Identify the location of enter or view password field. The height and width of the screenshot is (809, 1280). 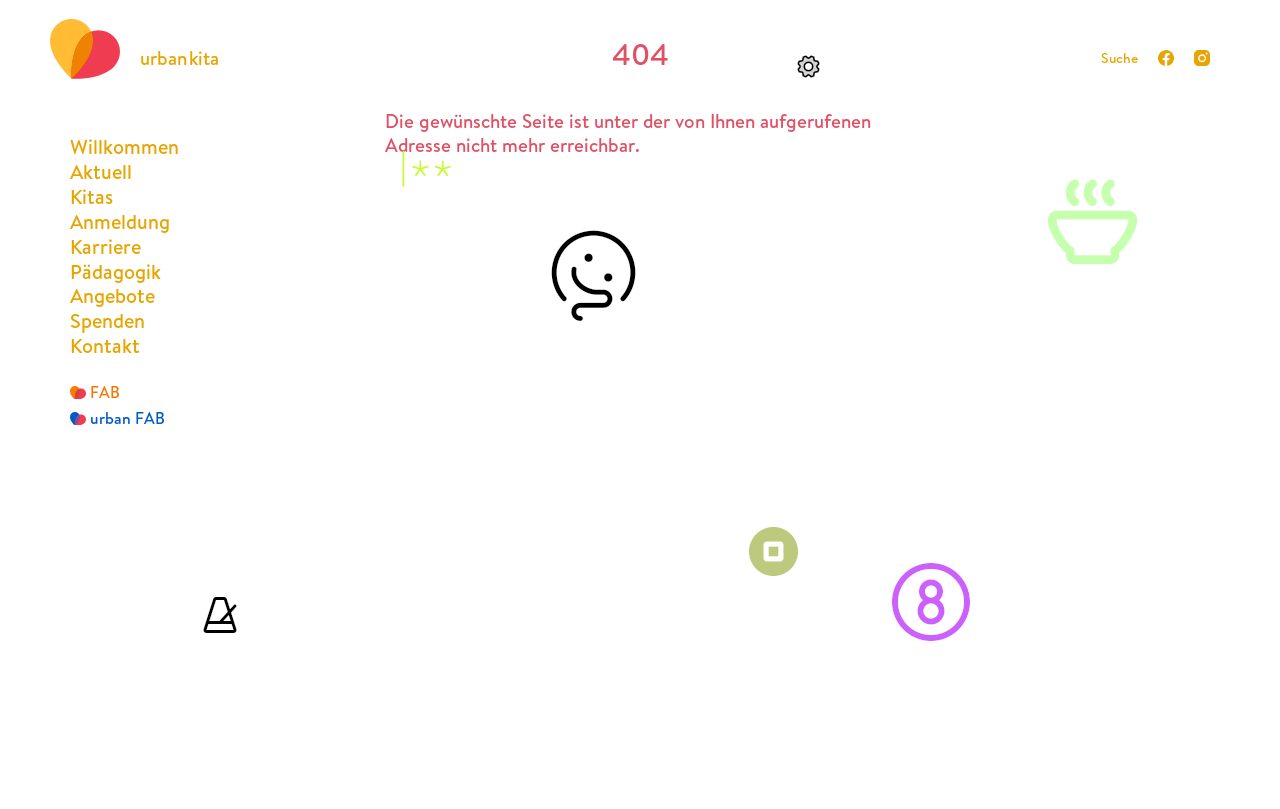
(424, 169).